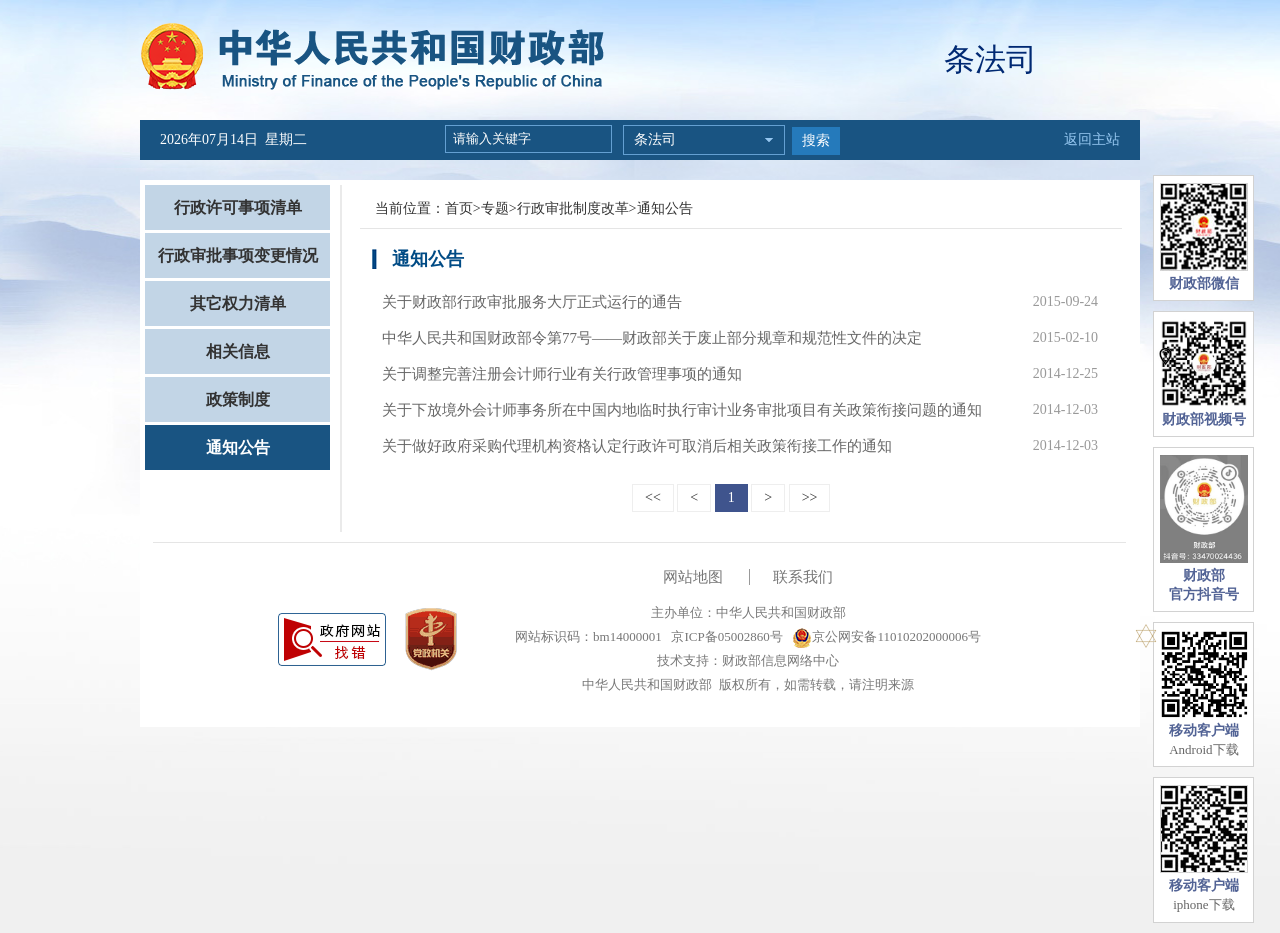 The width and height of the screenshot is (1280, 933). I want to click on view current location on map, so click(1165, 356).